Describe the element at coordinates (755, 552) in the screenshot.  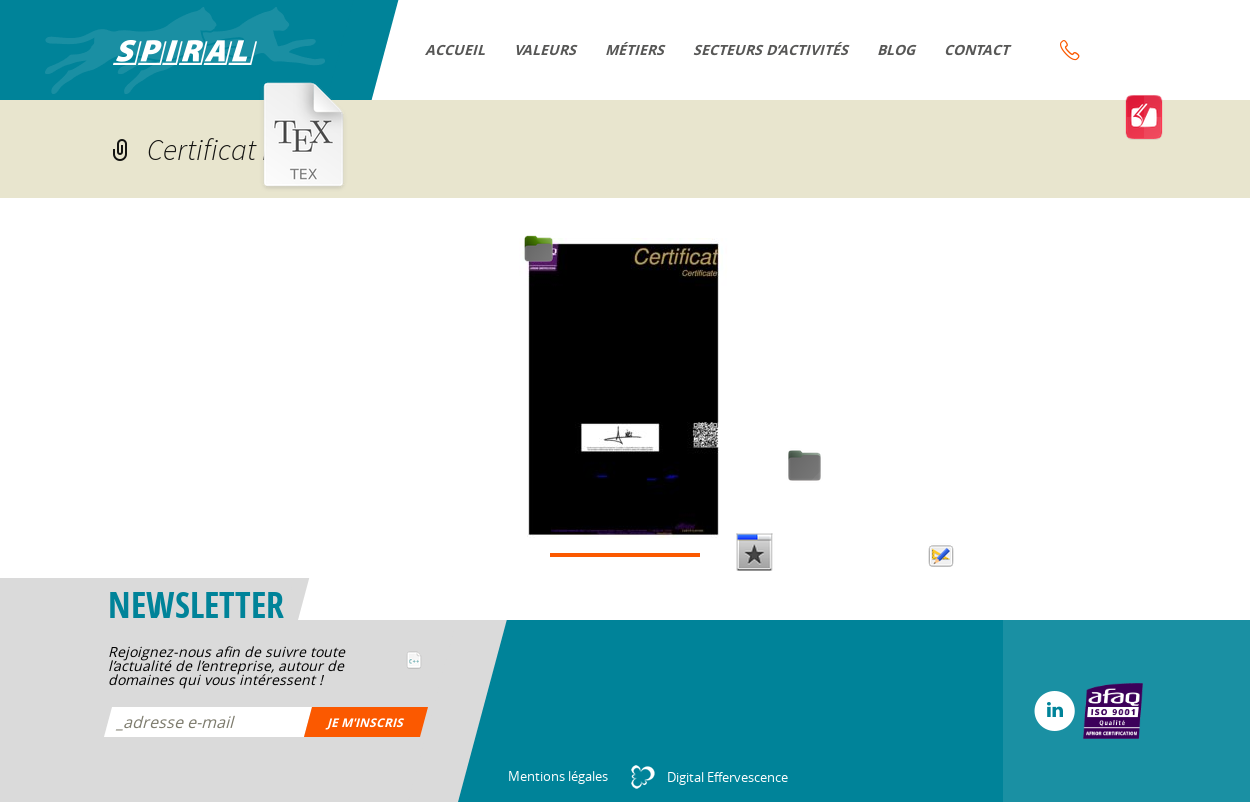
I see `access favorited items in your media library` at that location.